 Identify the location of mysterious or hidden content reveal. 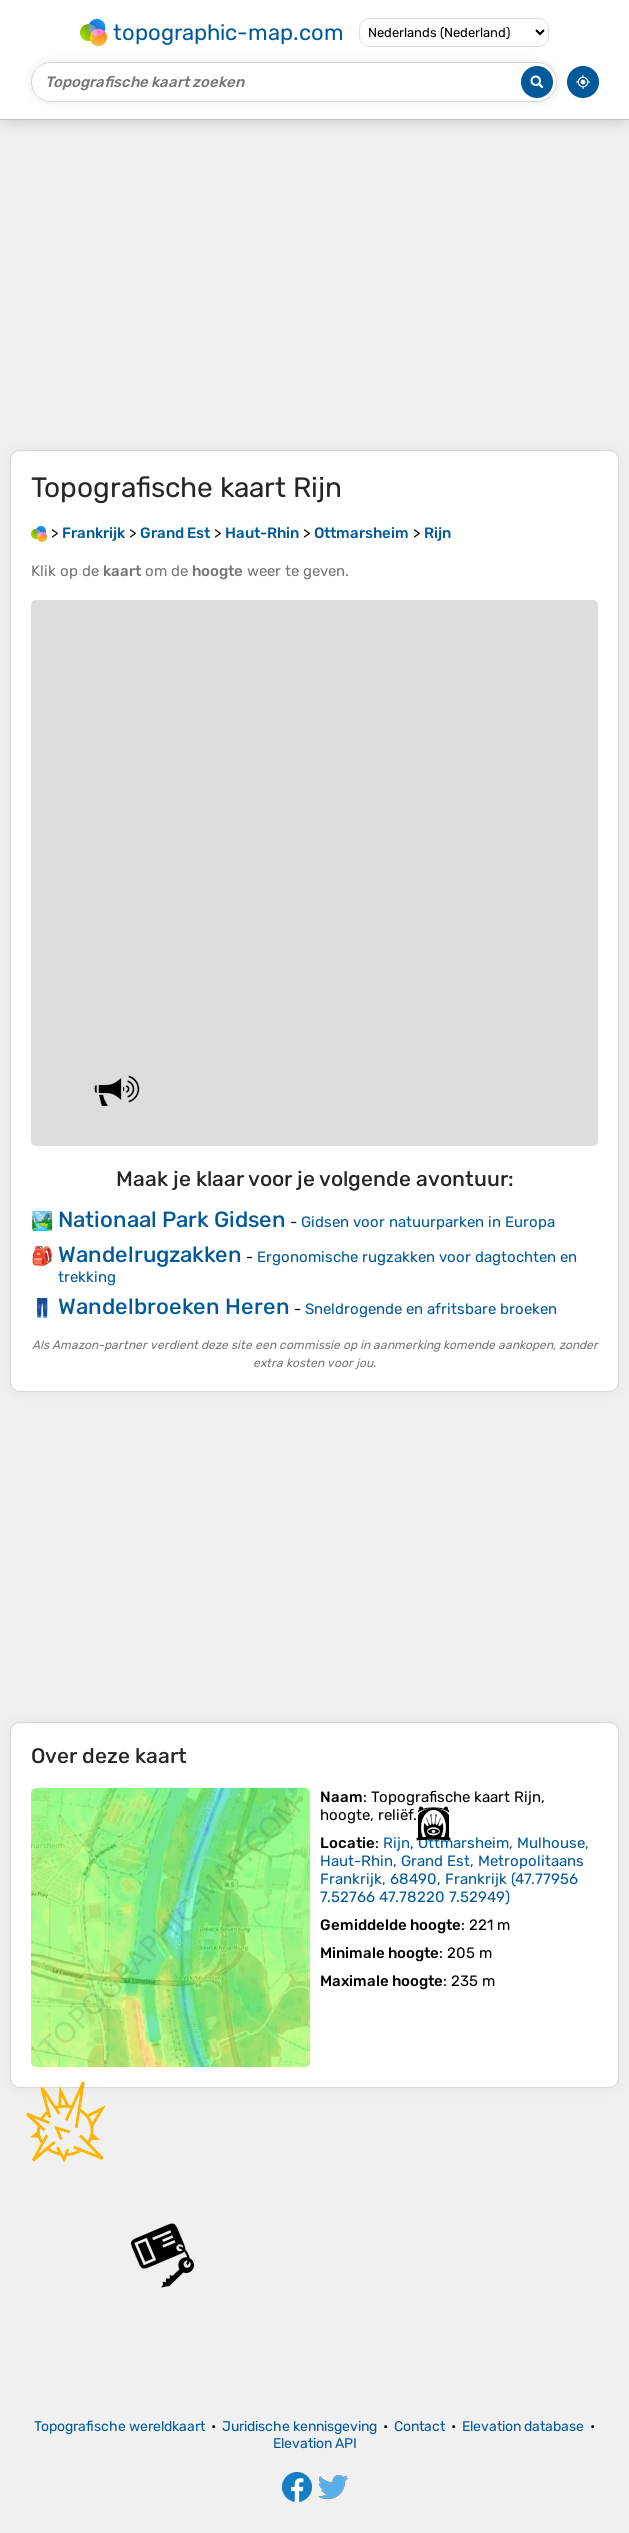
(433, 1823).